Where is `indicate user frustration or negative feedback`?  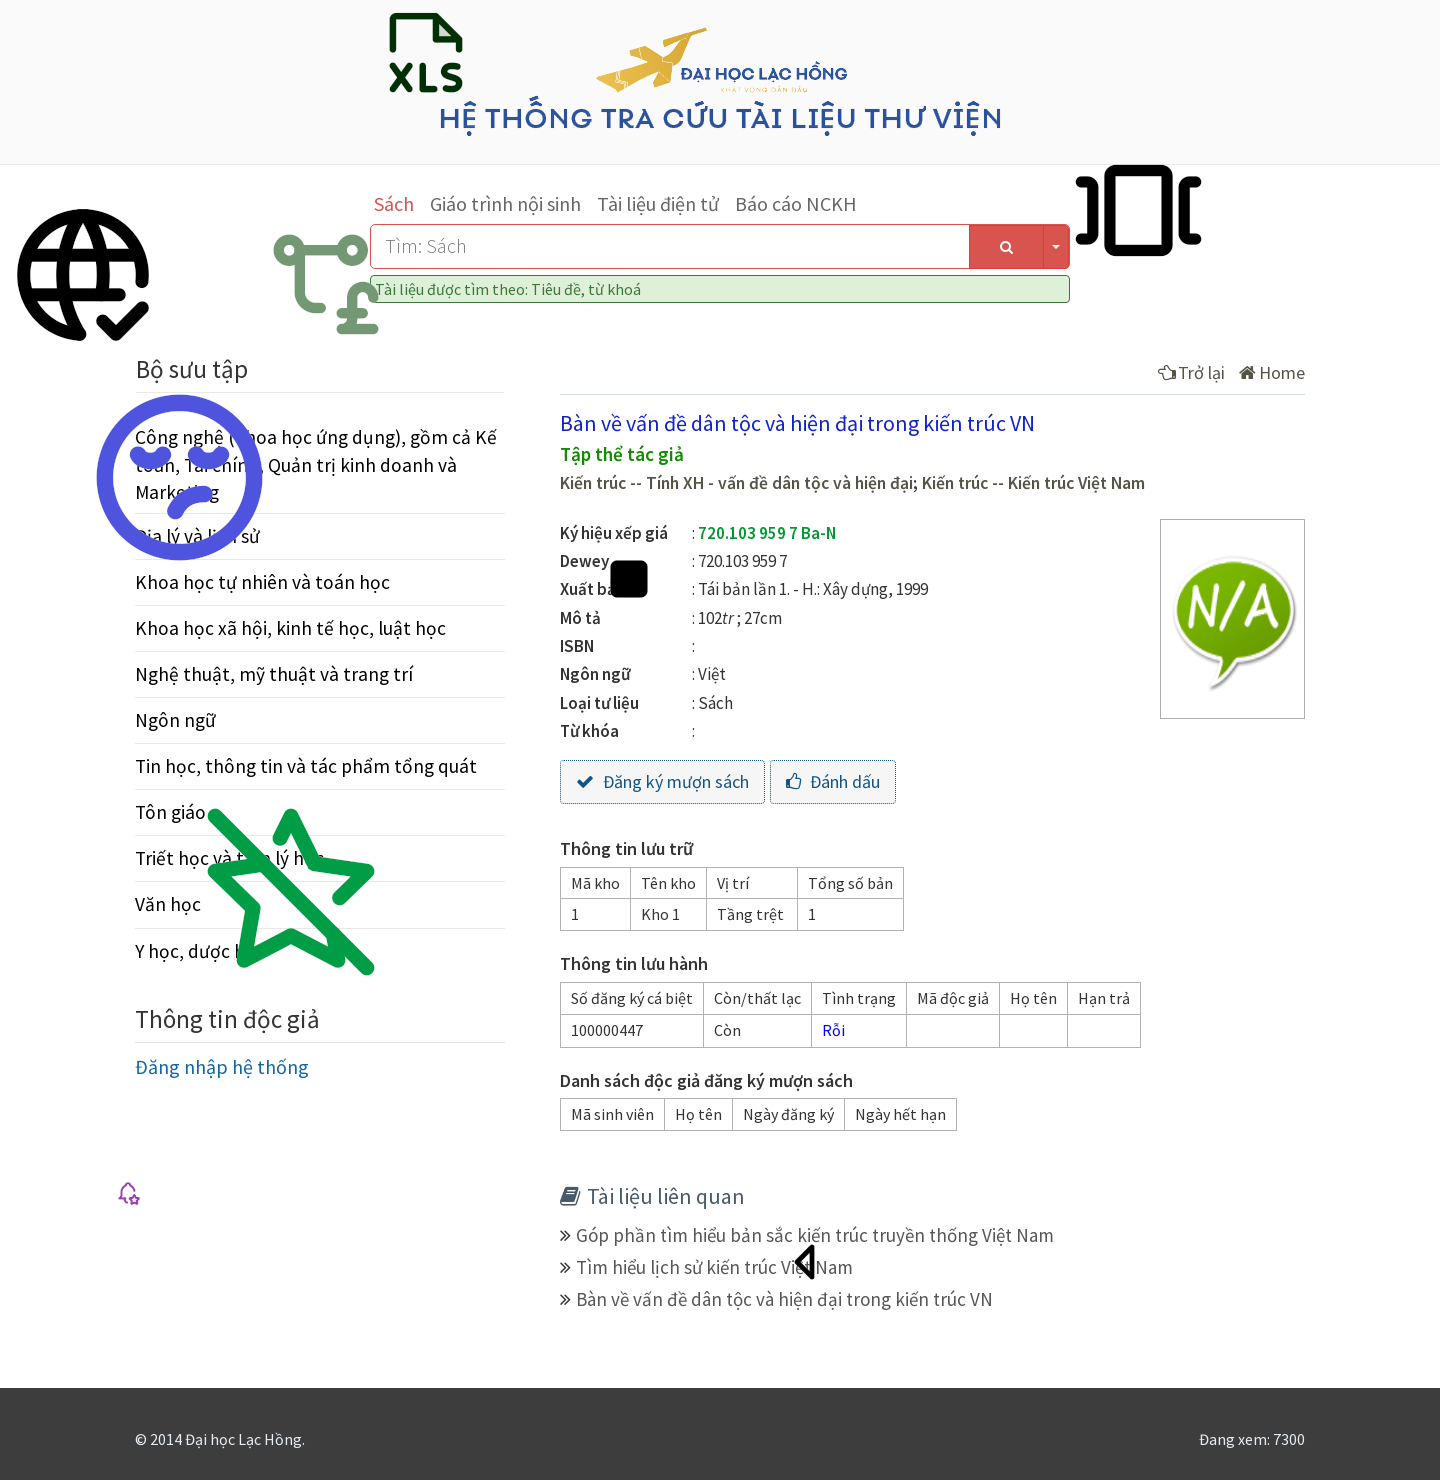
indicate user frustration or negative feedback is located at coordinates (179, 477).